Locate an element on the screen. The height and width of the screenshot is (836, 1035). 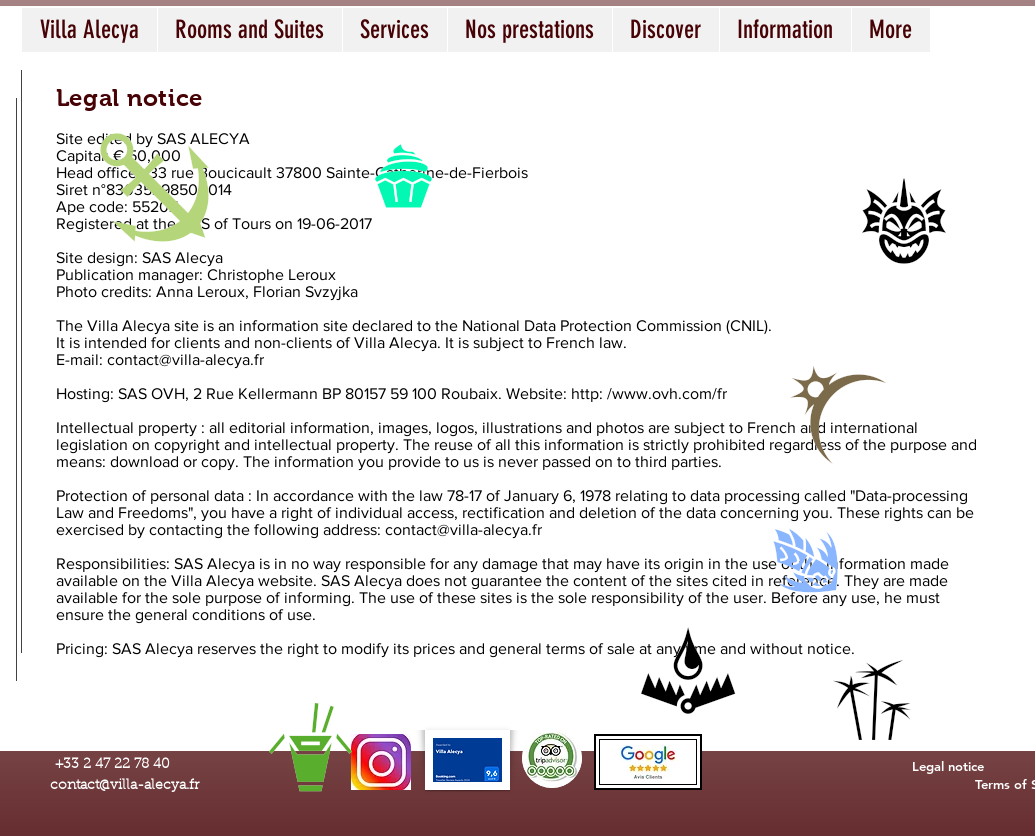
indicates a grease trap or oil collection hazard is located at coordinates (688, 674).